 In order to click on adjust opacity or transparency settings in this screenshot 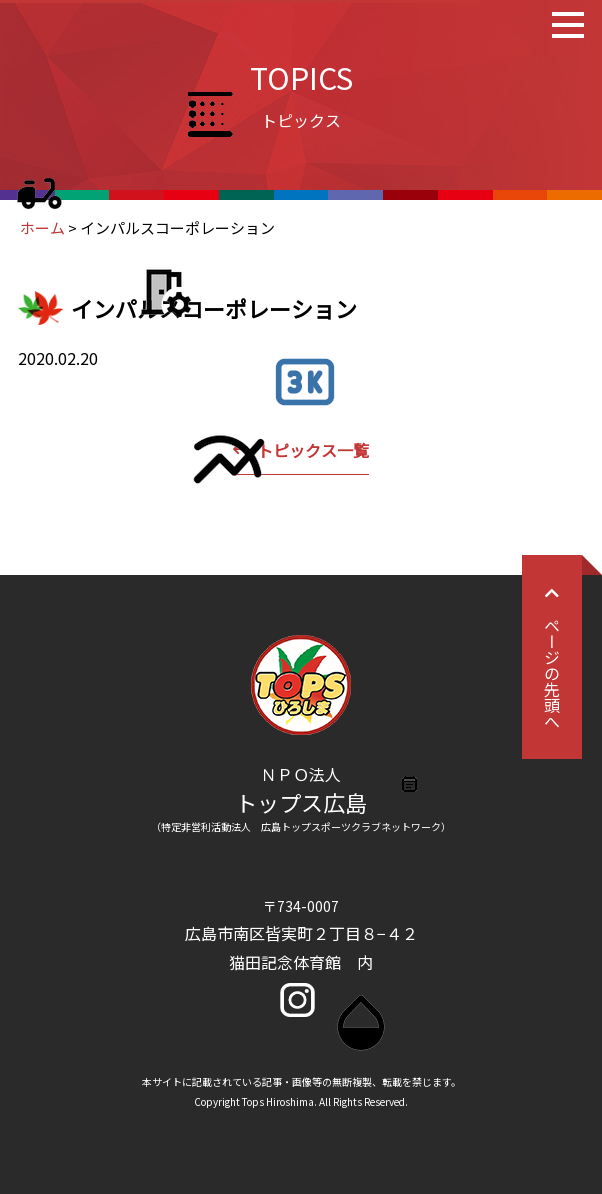, I will do `click(361, 1022)`.